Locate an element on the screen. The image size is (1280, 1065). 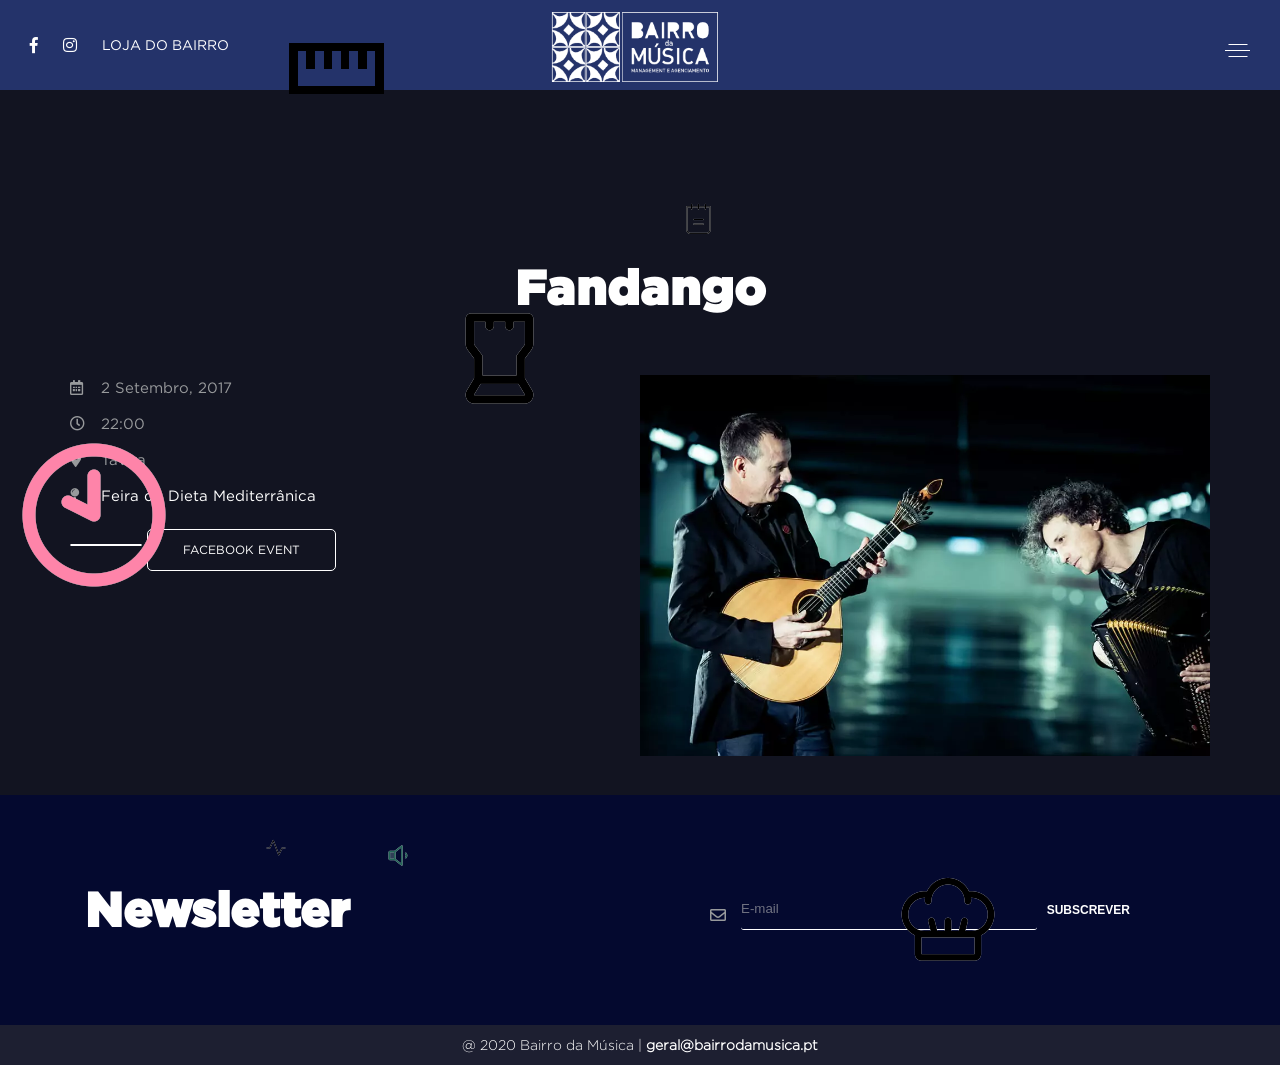
chess game or strategy-related feature is located at coordinates (499, 358).